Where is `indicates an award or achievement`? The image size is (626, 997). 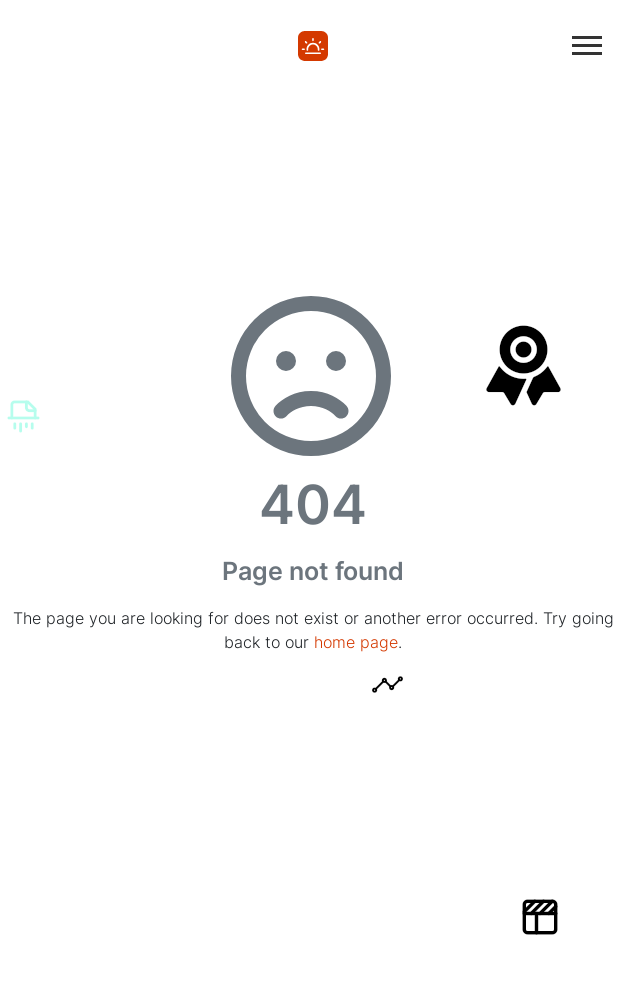 indicates an award or achievement is located at coordinates (523, 365).